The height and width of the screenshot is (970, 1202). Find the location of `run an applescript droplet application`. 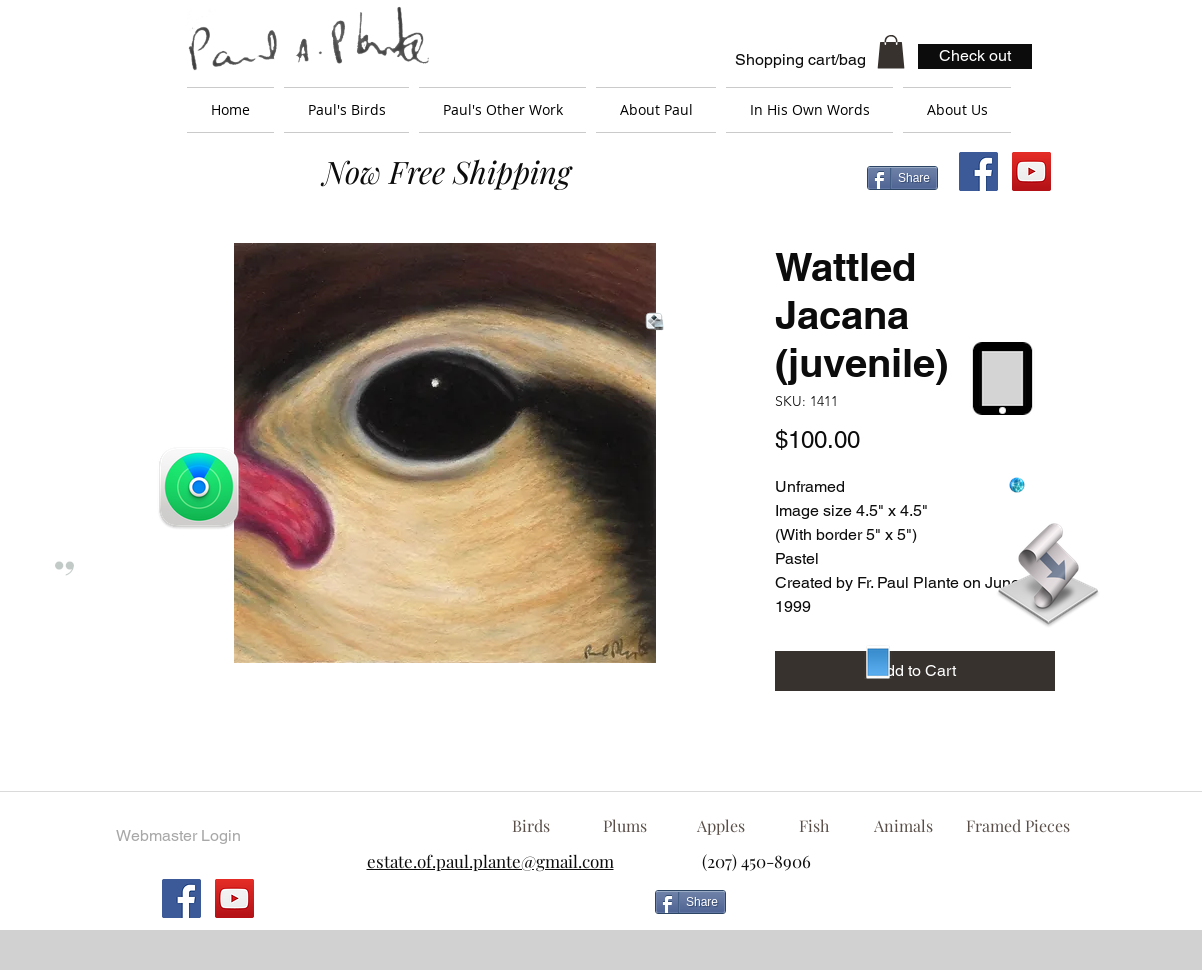

run an applescript droplet application is located at coordinates (1048, 573).